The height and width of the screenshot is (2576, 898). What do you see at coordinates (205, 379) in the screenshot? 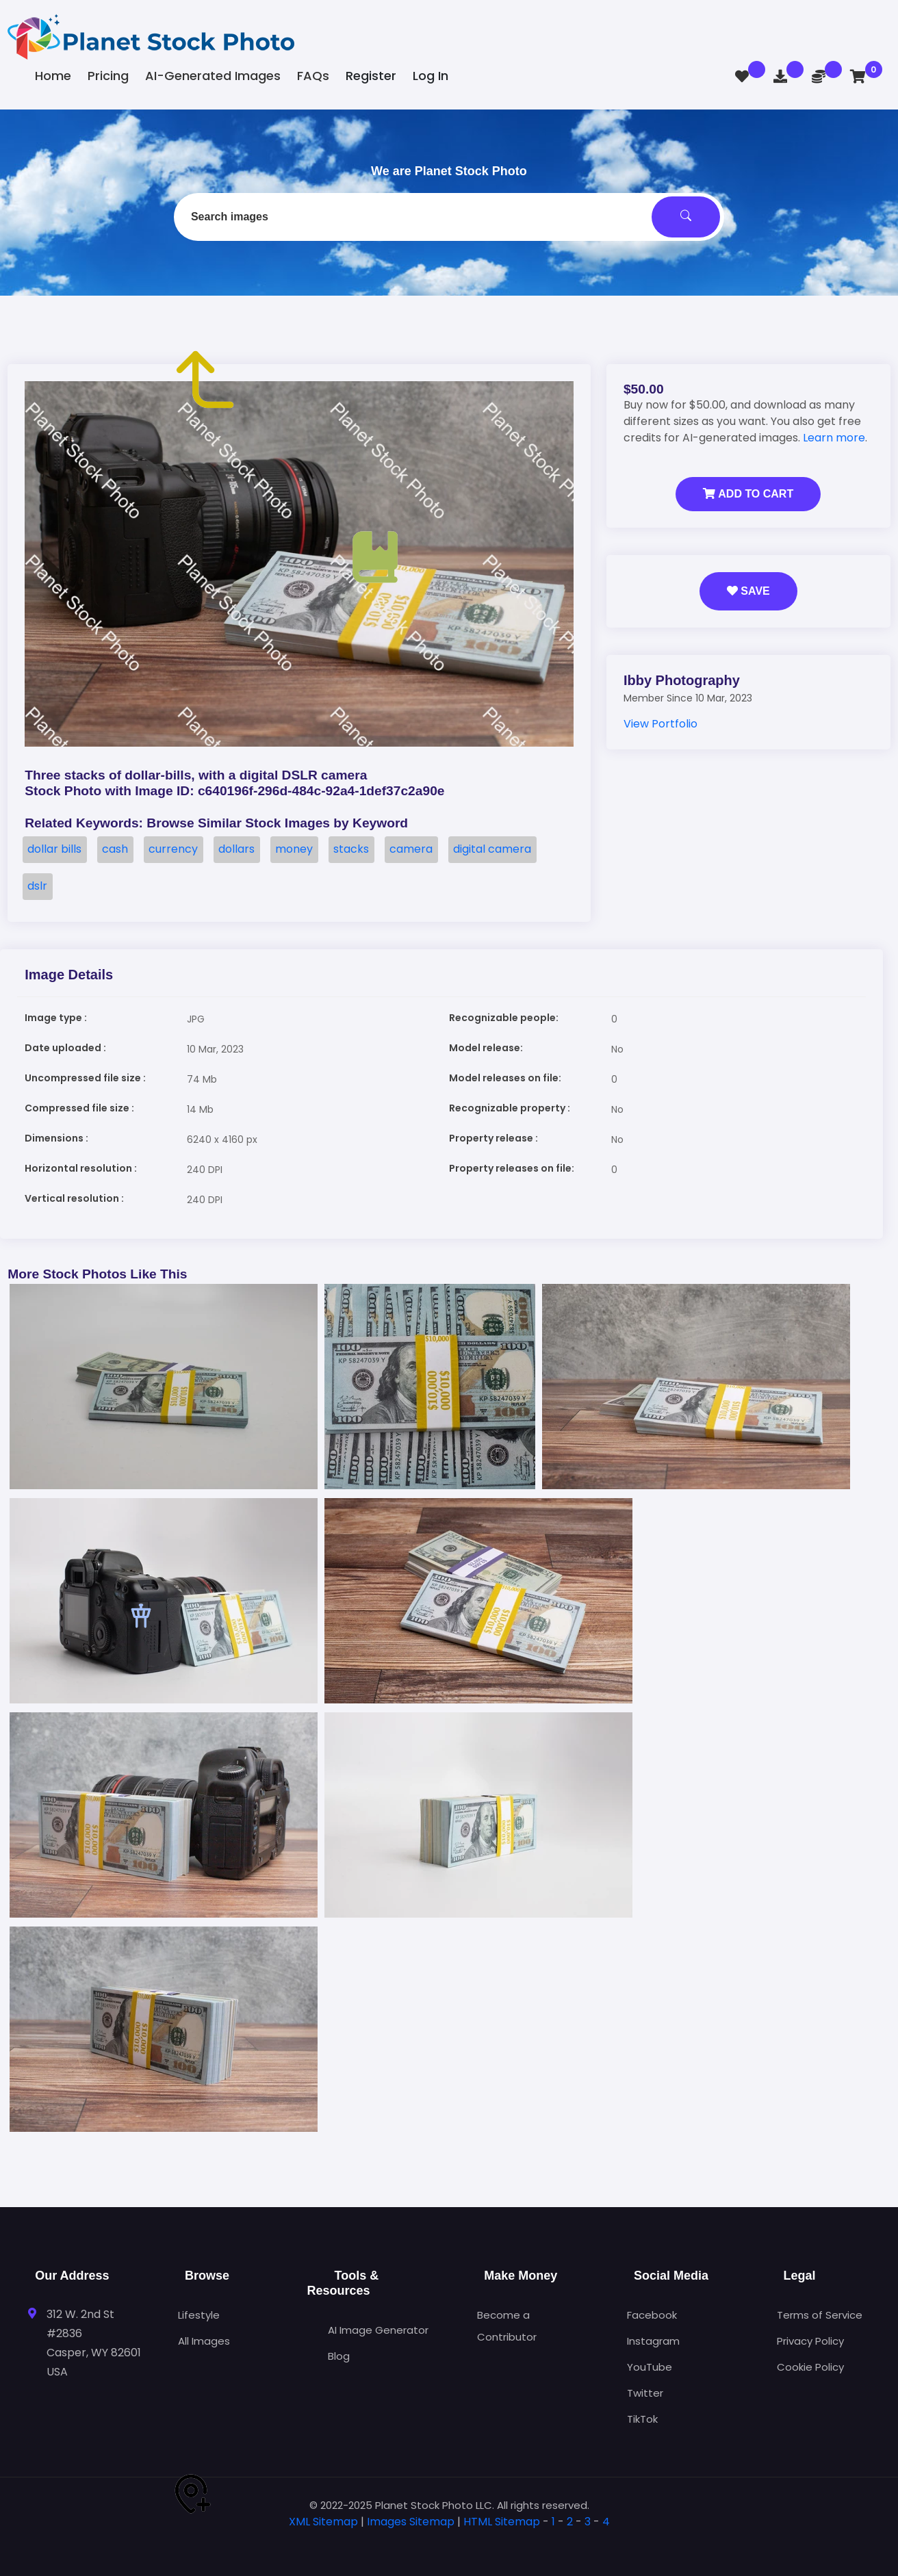
I see `go back and up in navigation` at bounding box center [205, 379].